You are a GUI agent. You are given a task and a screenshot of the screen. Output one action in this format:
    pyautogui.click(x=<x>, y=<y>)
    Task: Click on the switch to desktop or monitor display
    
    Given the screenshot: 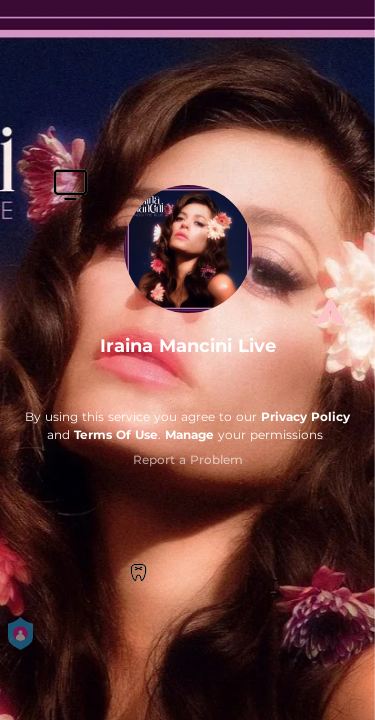 What is the action you would take?
    pyautogui.click(x=70, y=183)
    